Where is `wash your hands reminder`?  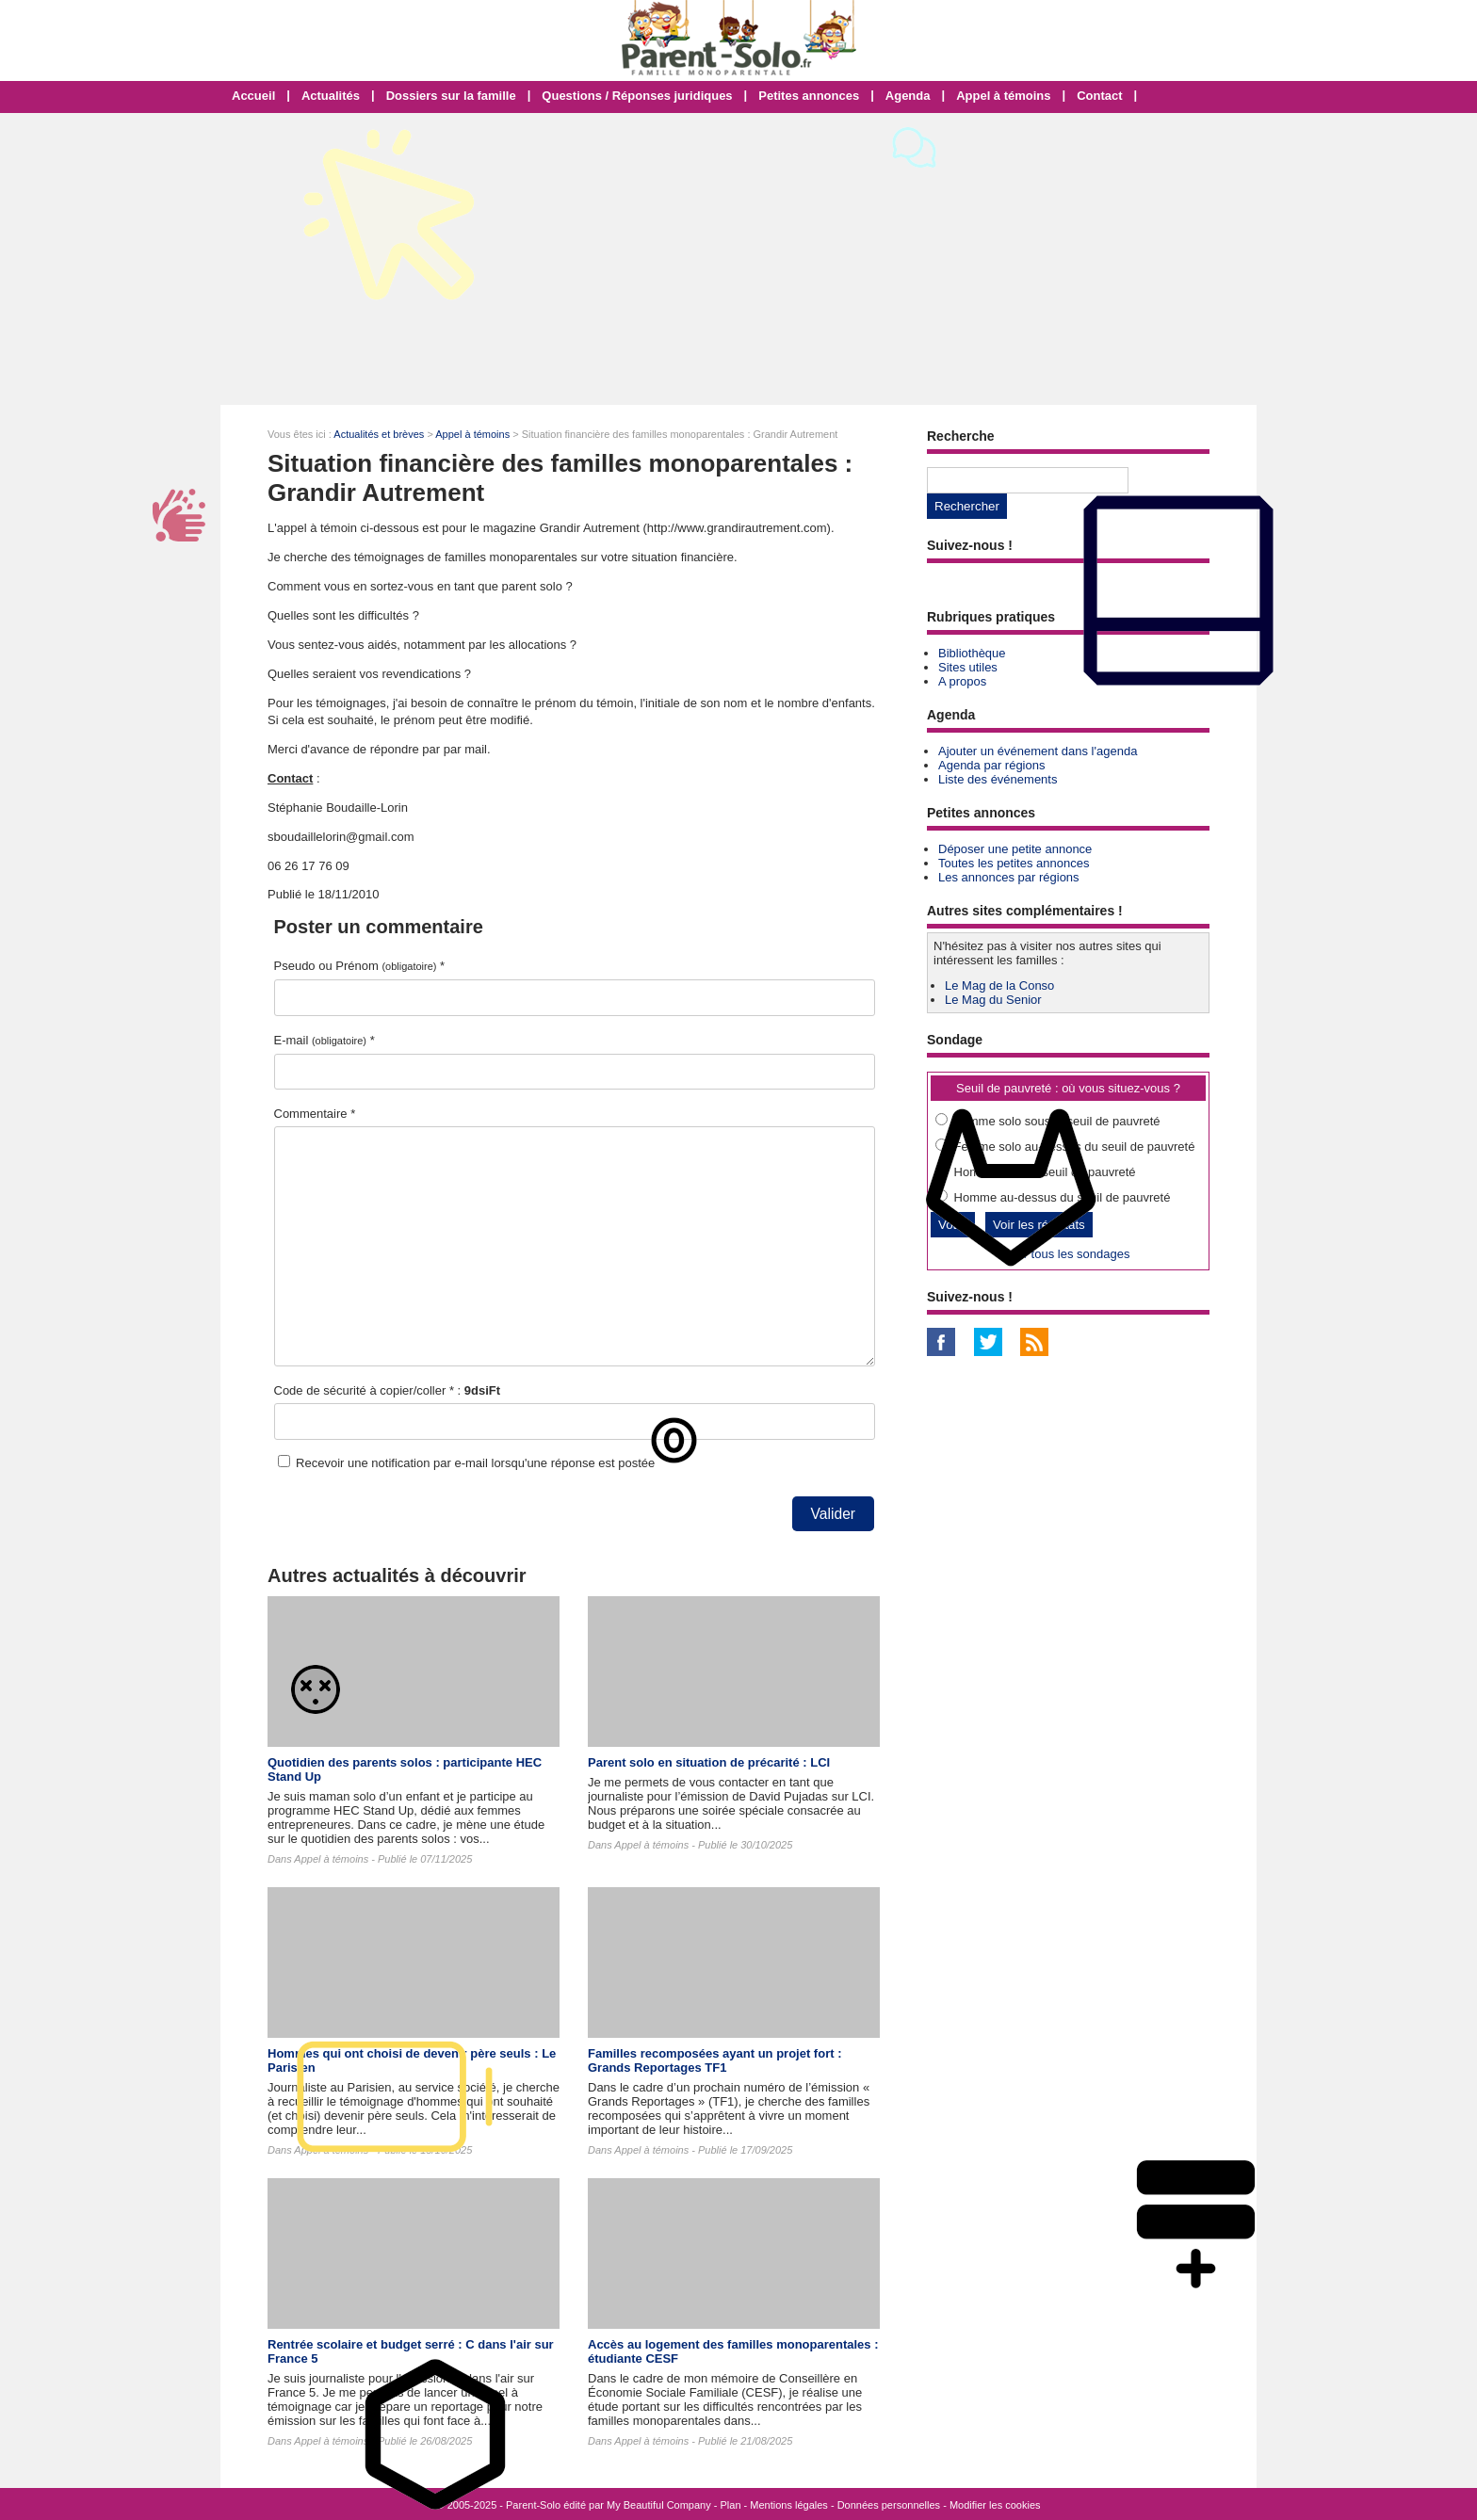 wash your hands reminder is located at coordinates (179, 515).